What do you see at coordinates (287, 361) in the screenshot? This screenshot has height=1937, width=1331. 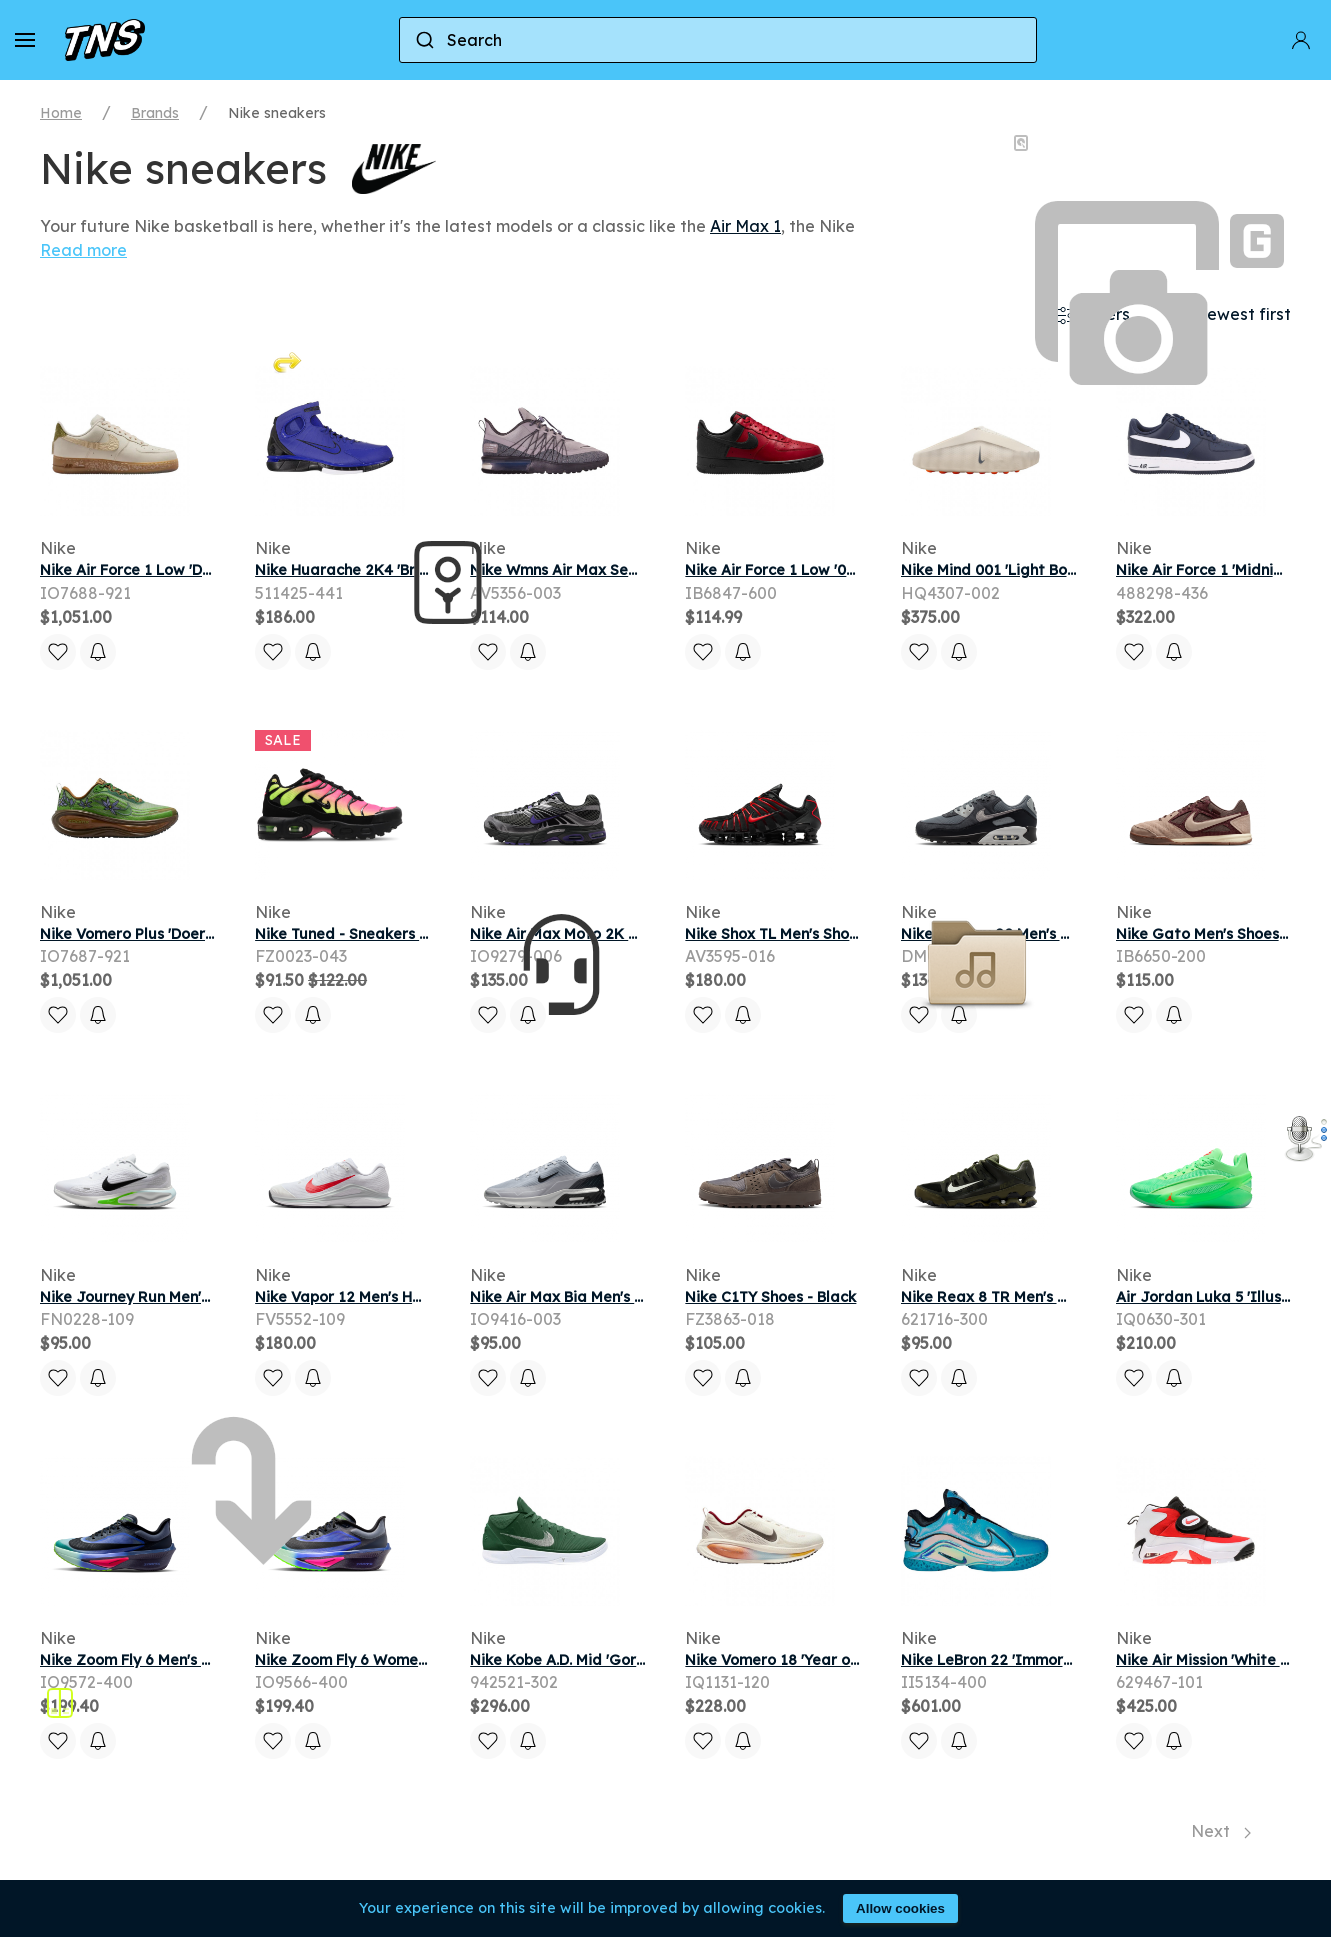 I see `redo last undone action` at bounding box center [287, 361].